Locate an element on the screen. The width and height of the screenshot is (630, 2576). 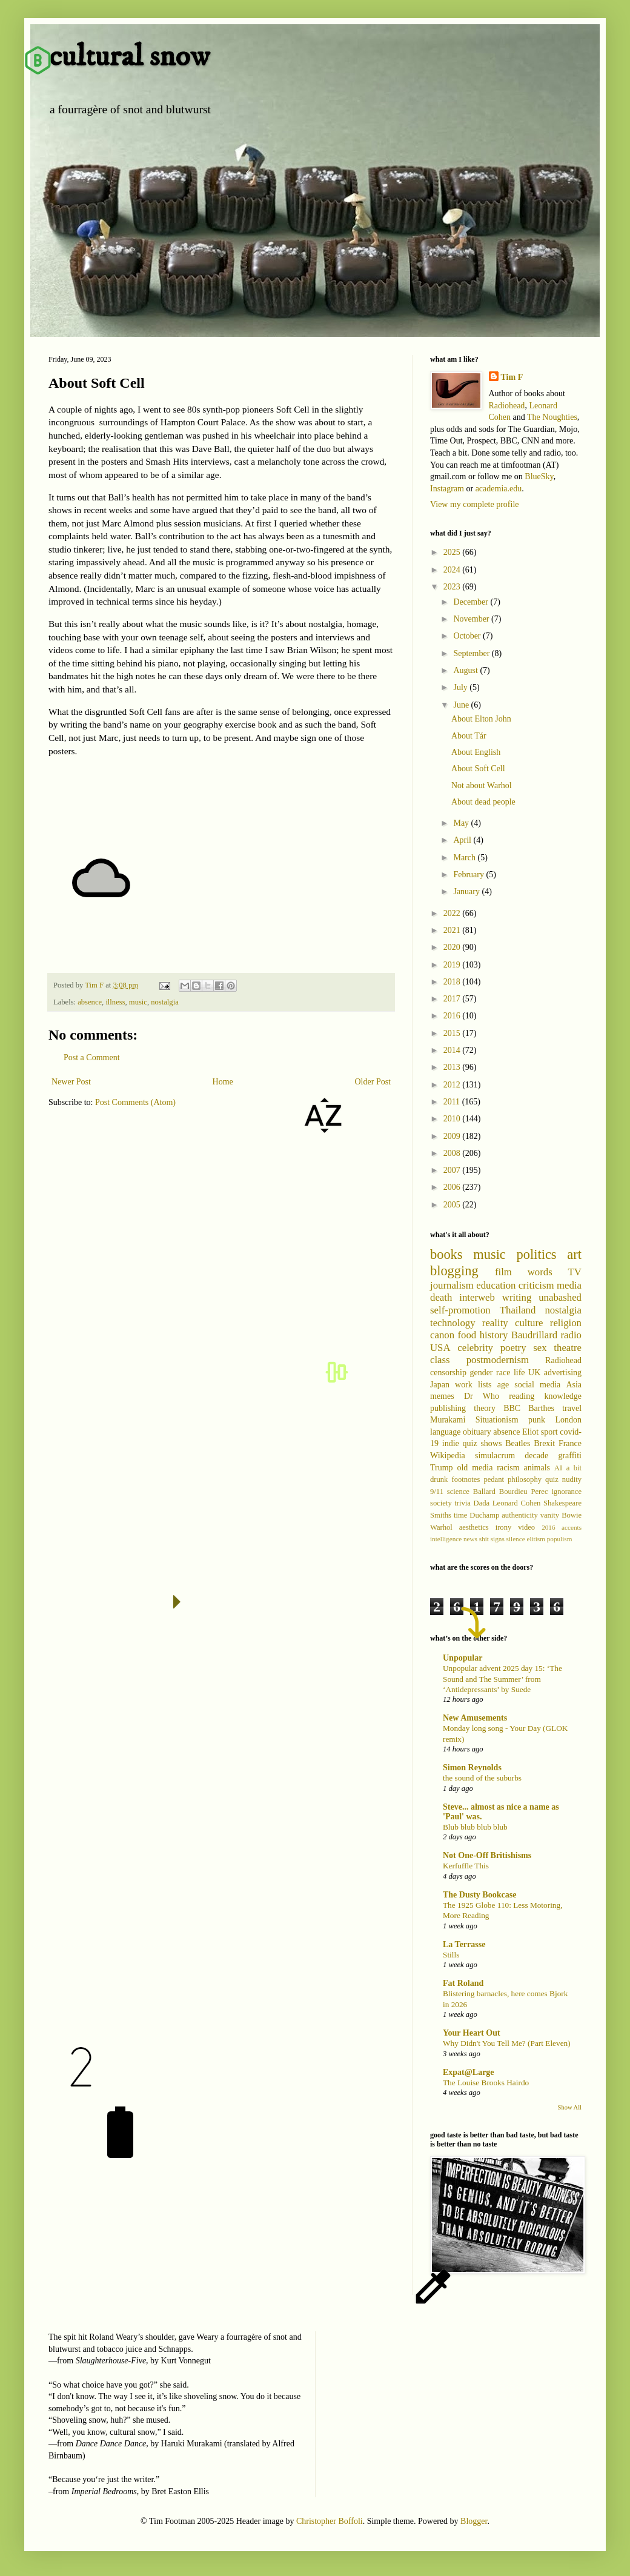
sort items alphabetically is located at coordinates (323, 1115).